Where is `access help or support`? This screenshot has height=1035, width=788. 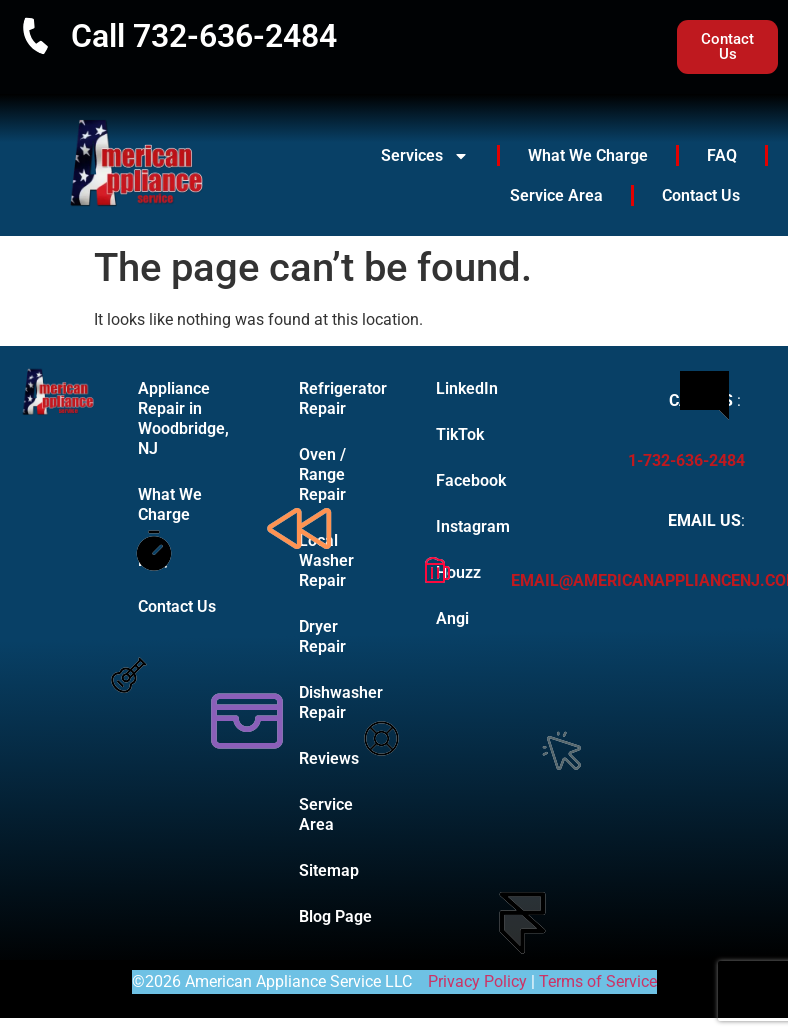
access help or support is located at coordinates (381, 738).